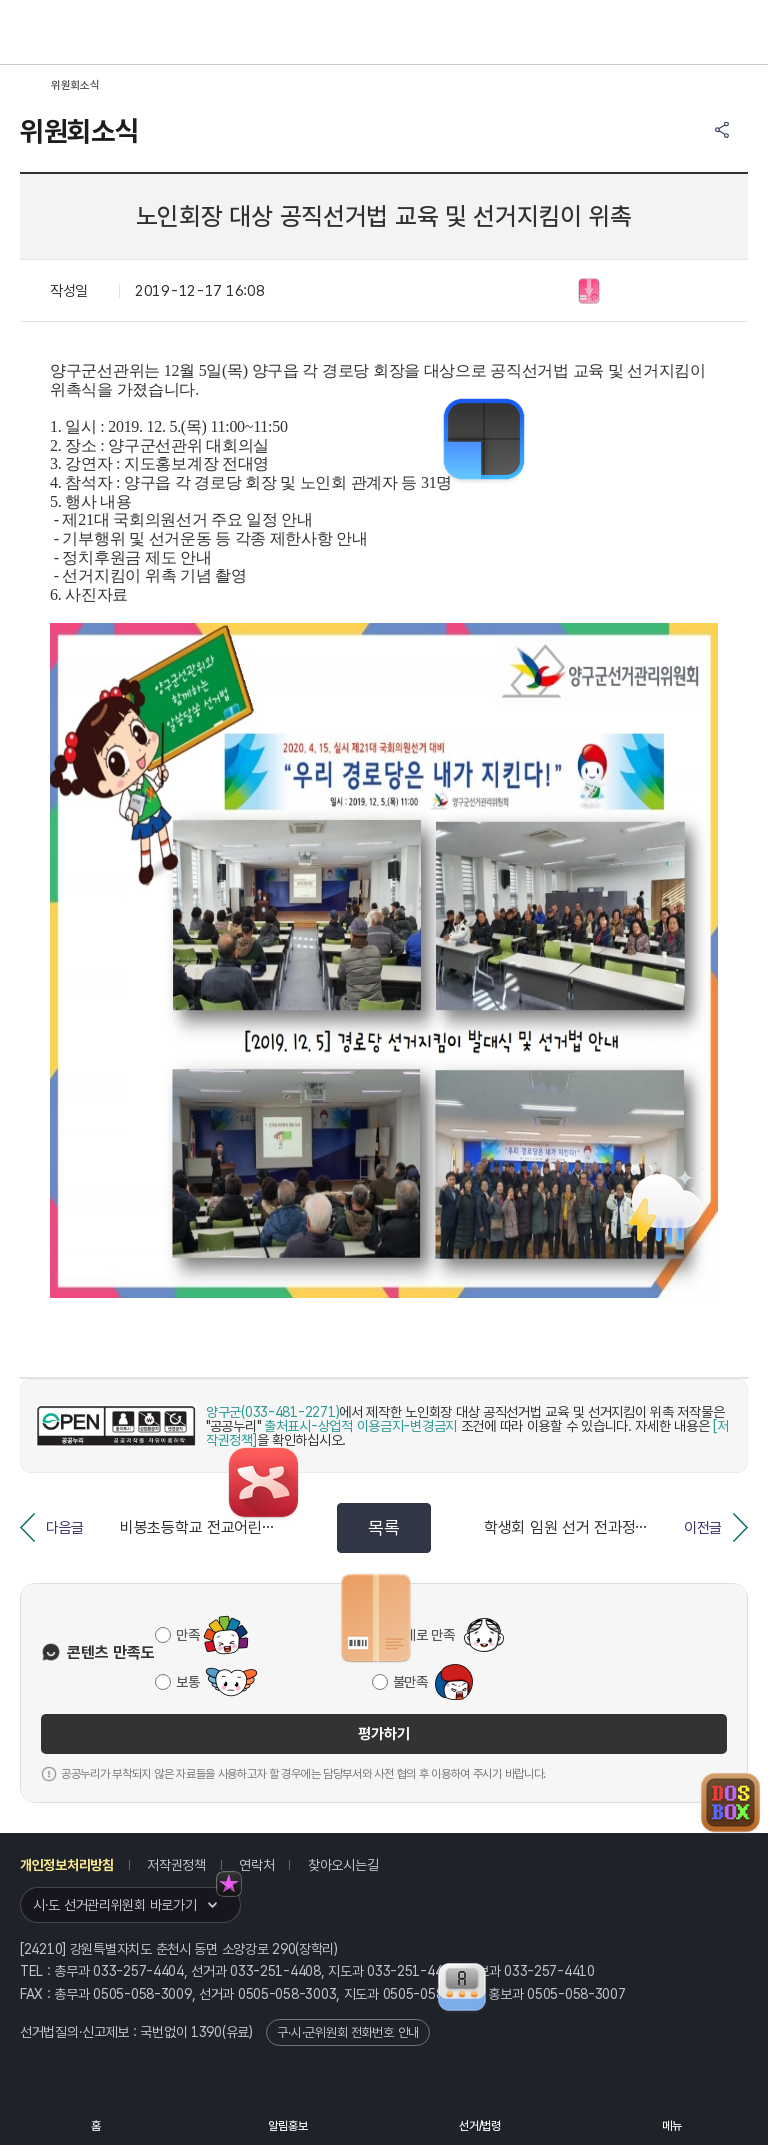 This screenshot has height=2145, width=768. What do you see at coordinates (484, 439) in the screenshot?
I see `switch to the bottom-left workspace` at bounding box center [484, 439].